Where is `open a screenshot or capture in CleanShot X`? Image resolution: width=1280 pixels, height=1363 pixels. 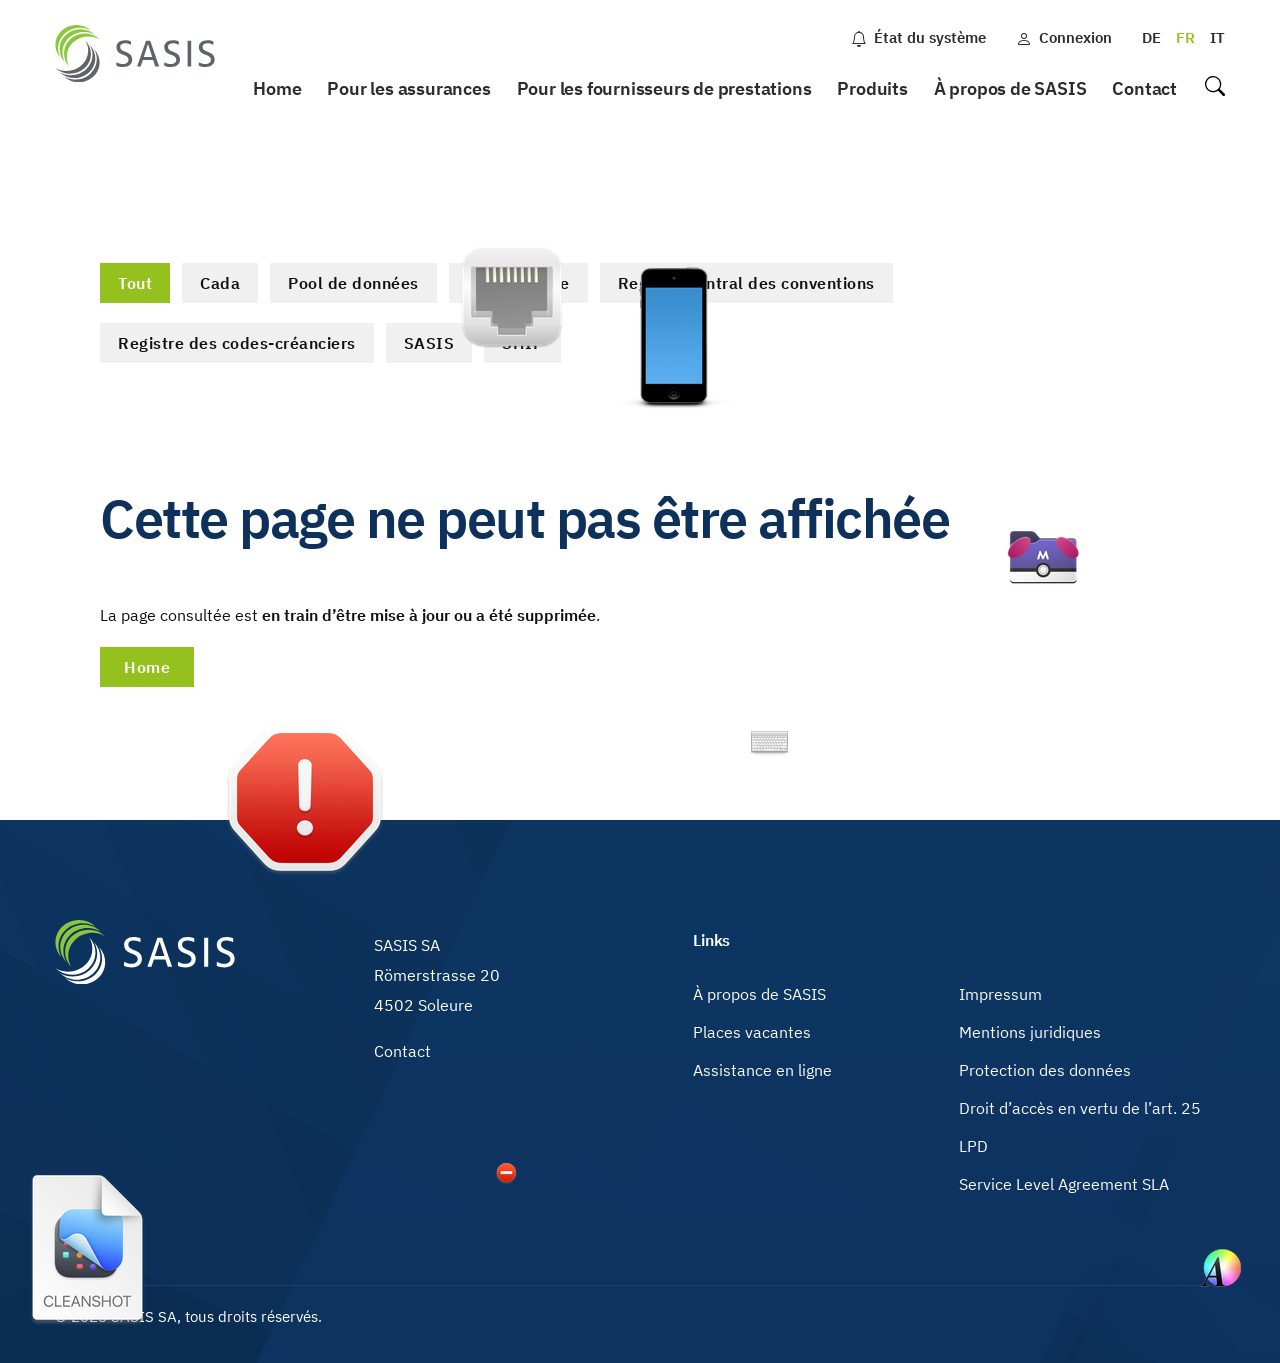 open a screenshot or capture in CleanShot X is located at coordinates (87, 1247).